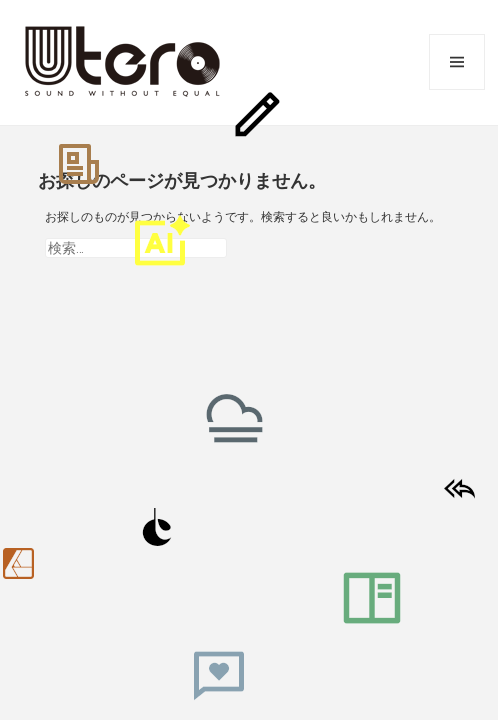 Image resolution: width=498 pixels, height=720 pixels. I want to click on link to CNES (French space agency) website, so click(157, 527).